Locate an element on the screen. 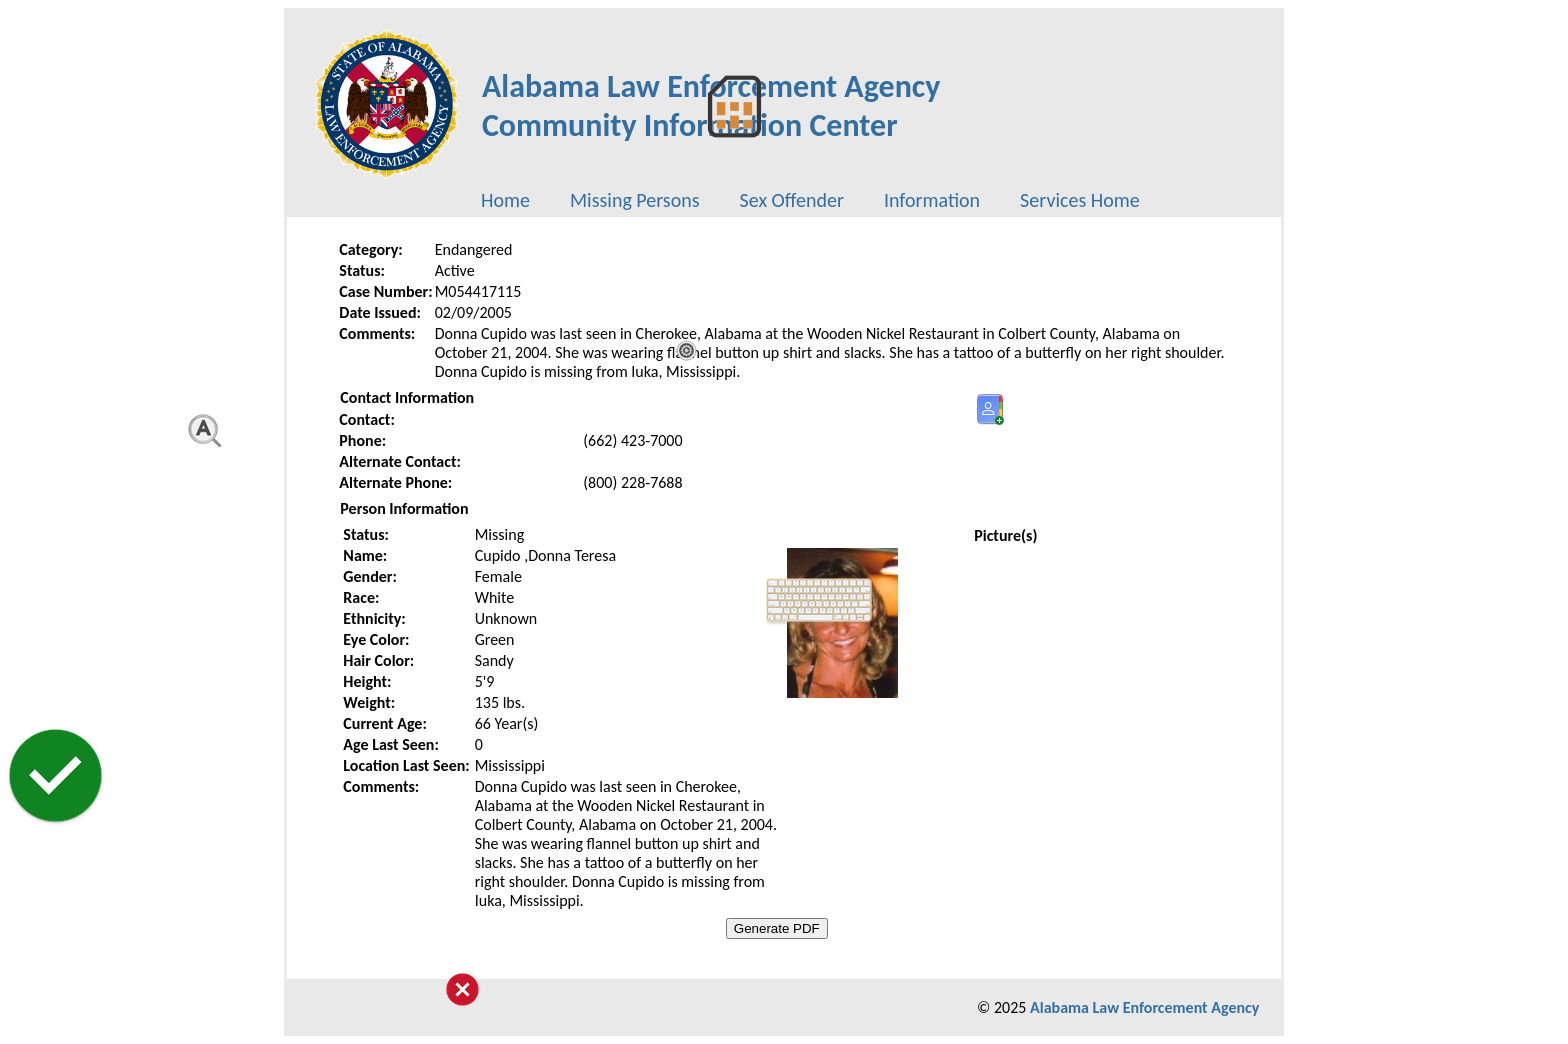 This screenshot has height=1044, width=1568. search within emails or messages is located at coordinates (205, 431).